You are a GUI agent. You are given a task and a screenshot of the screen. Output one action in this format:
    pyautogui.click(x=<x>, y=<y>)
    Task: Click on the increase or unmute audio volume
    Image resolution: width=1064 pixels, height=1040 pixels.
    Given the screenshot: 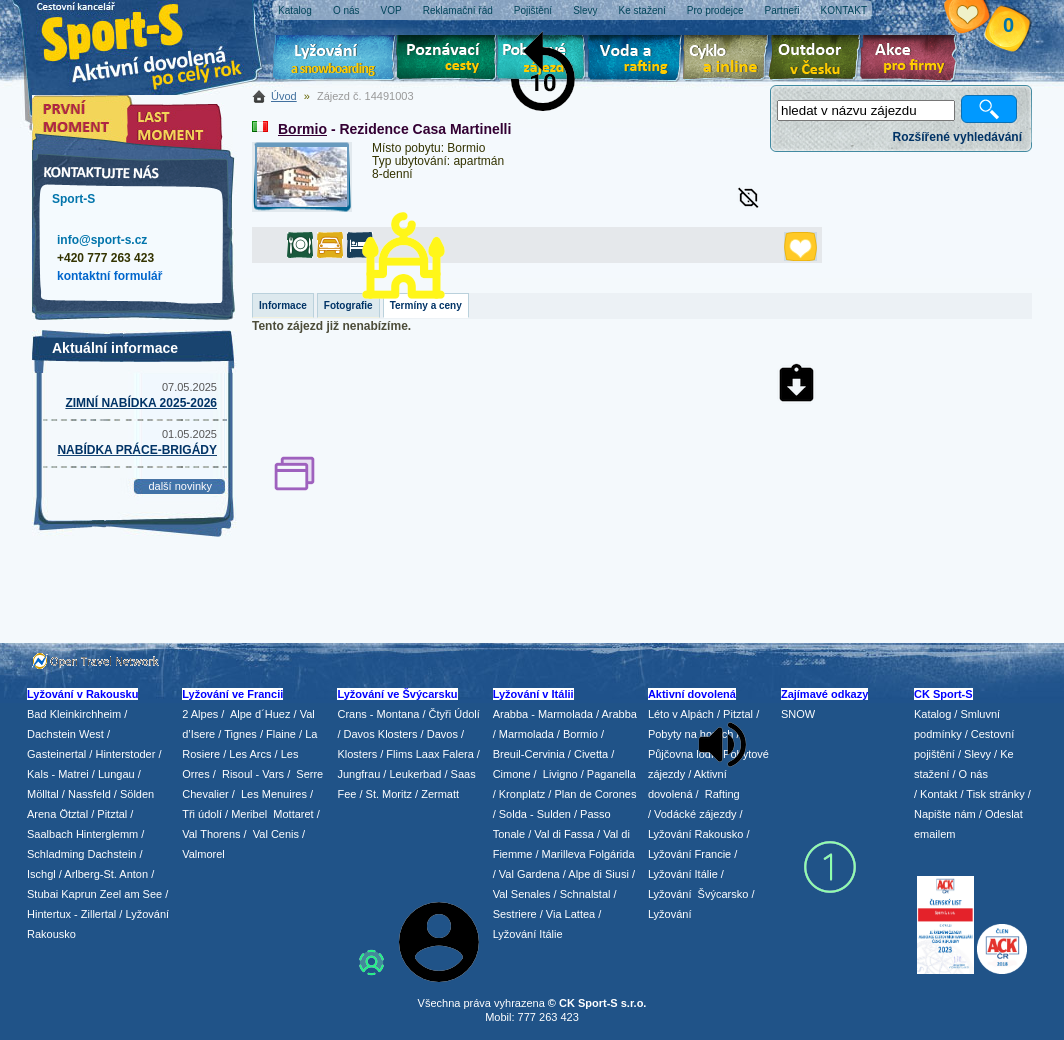 What is the action you would take?
    pyautogui.click(x=722, y=744)
    